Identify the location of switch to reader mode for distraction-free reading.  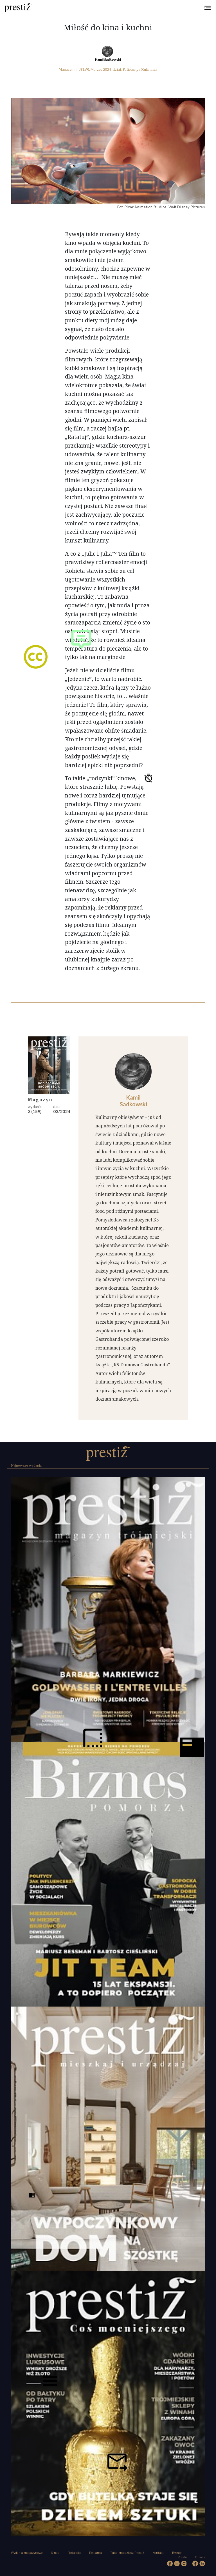
(32, 2195).